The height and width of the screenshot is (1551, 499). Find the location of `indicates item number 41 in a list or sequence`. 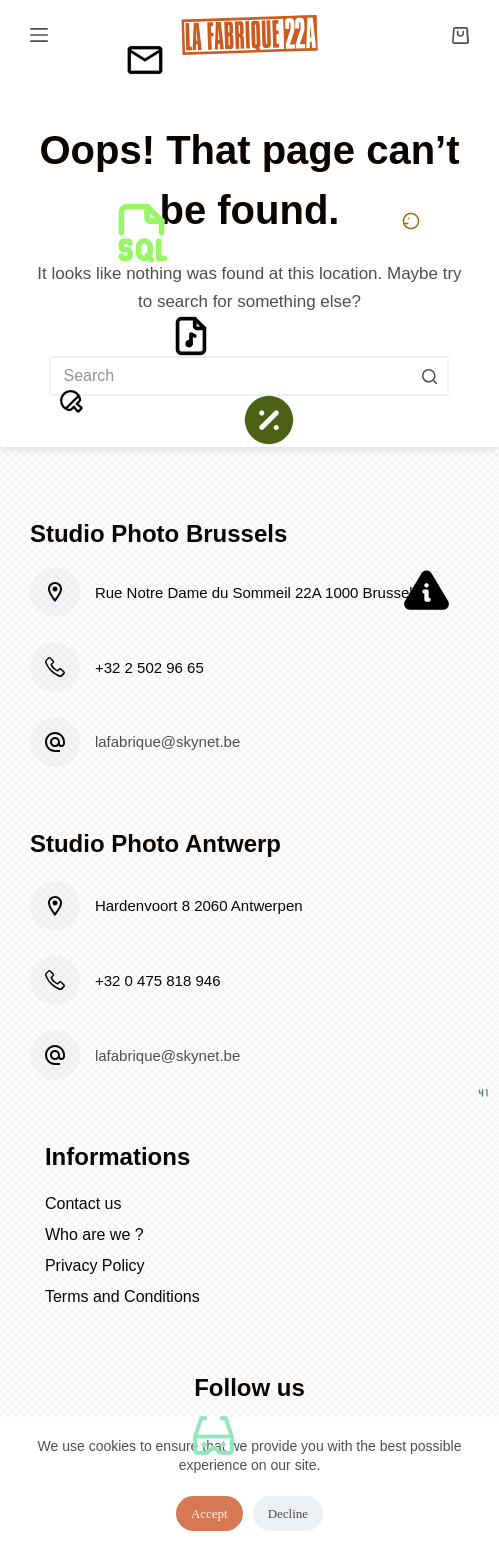

indicates item number 41 in a list or sequence is located at coordinates (484, 1093).